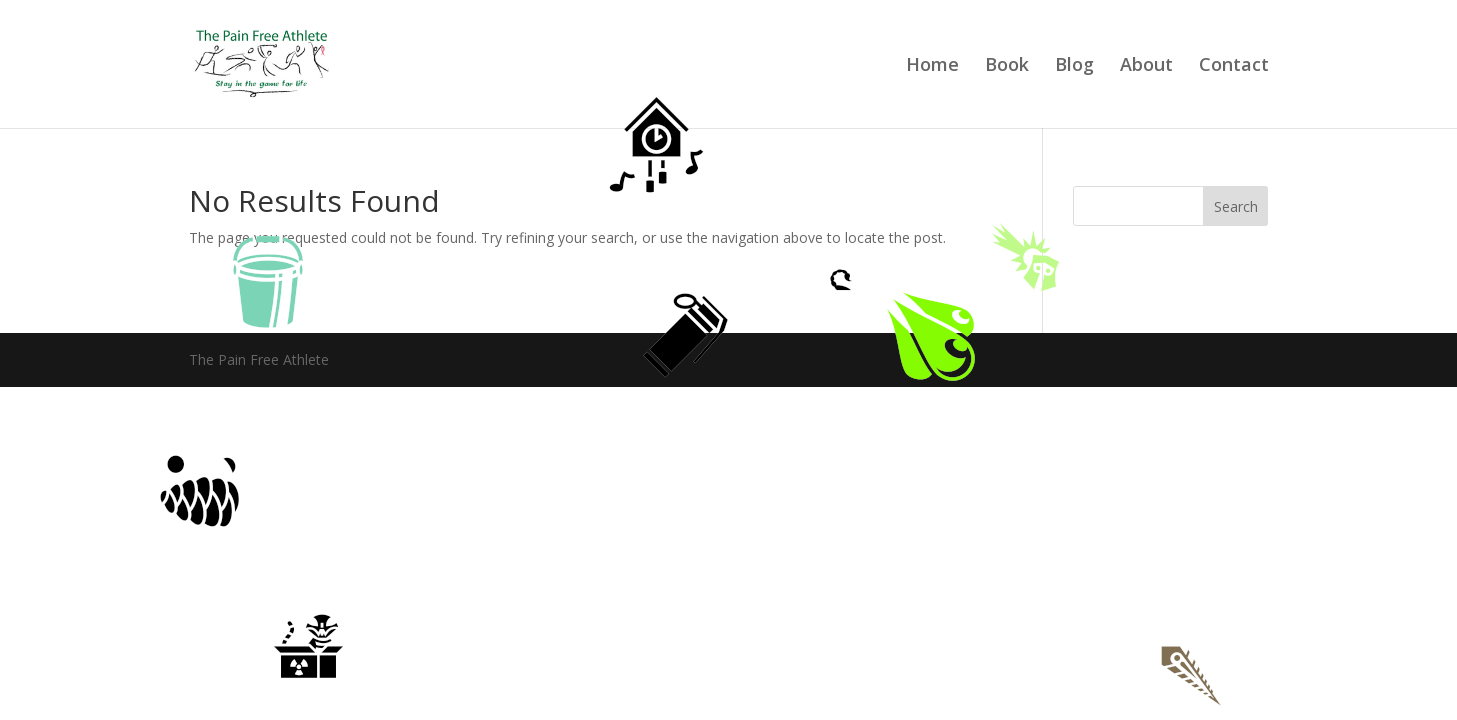 This screenshot has height=720, width=1457. What do you see at coordinates (930, 335) in the screenshot?
I see `view liquid or water-related resources` at bounding box center [930, 335].